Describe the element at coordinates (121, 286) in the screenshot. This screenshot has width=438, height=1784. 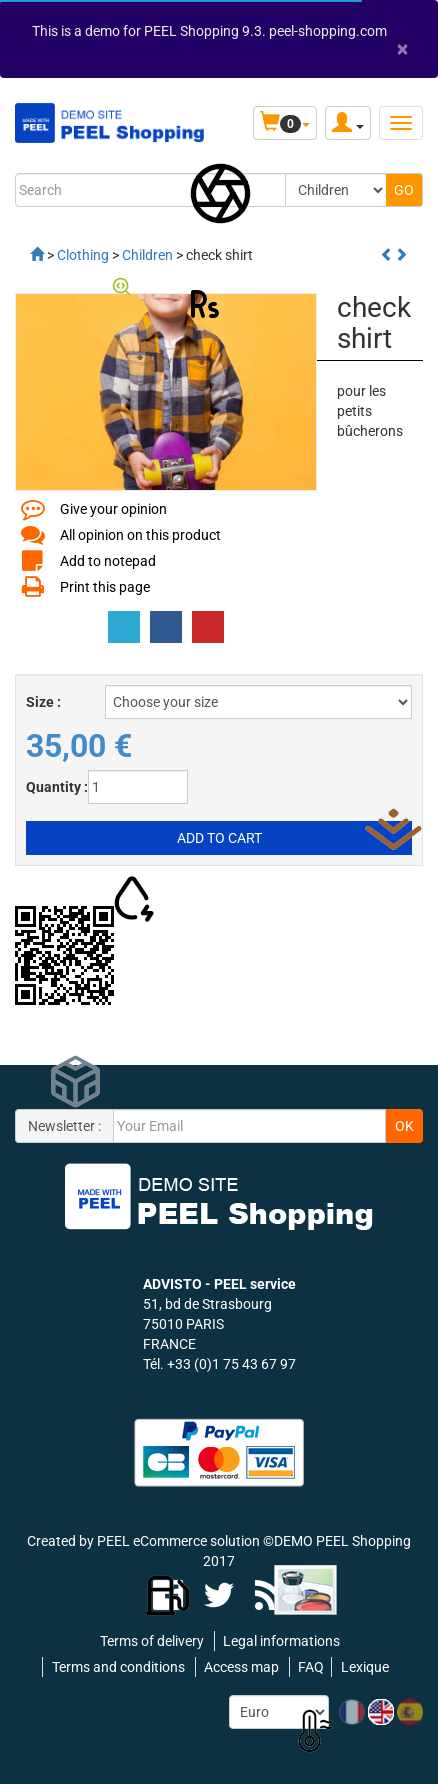
I see `search through code or source files` at that location.